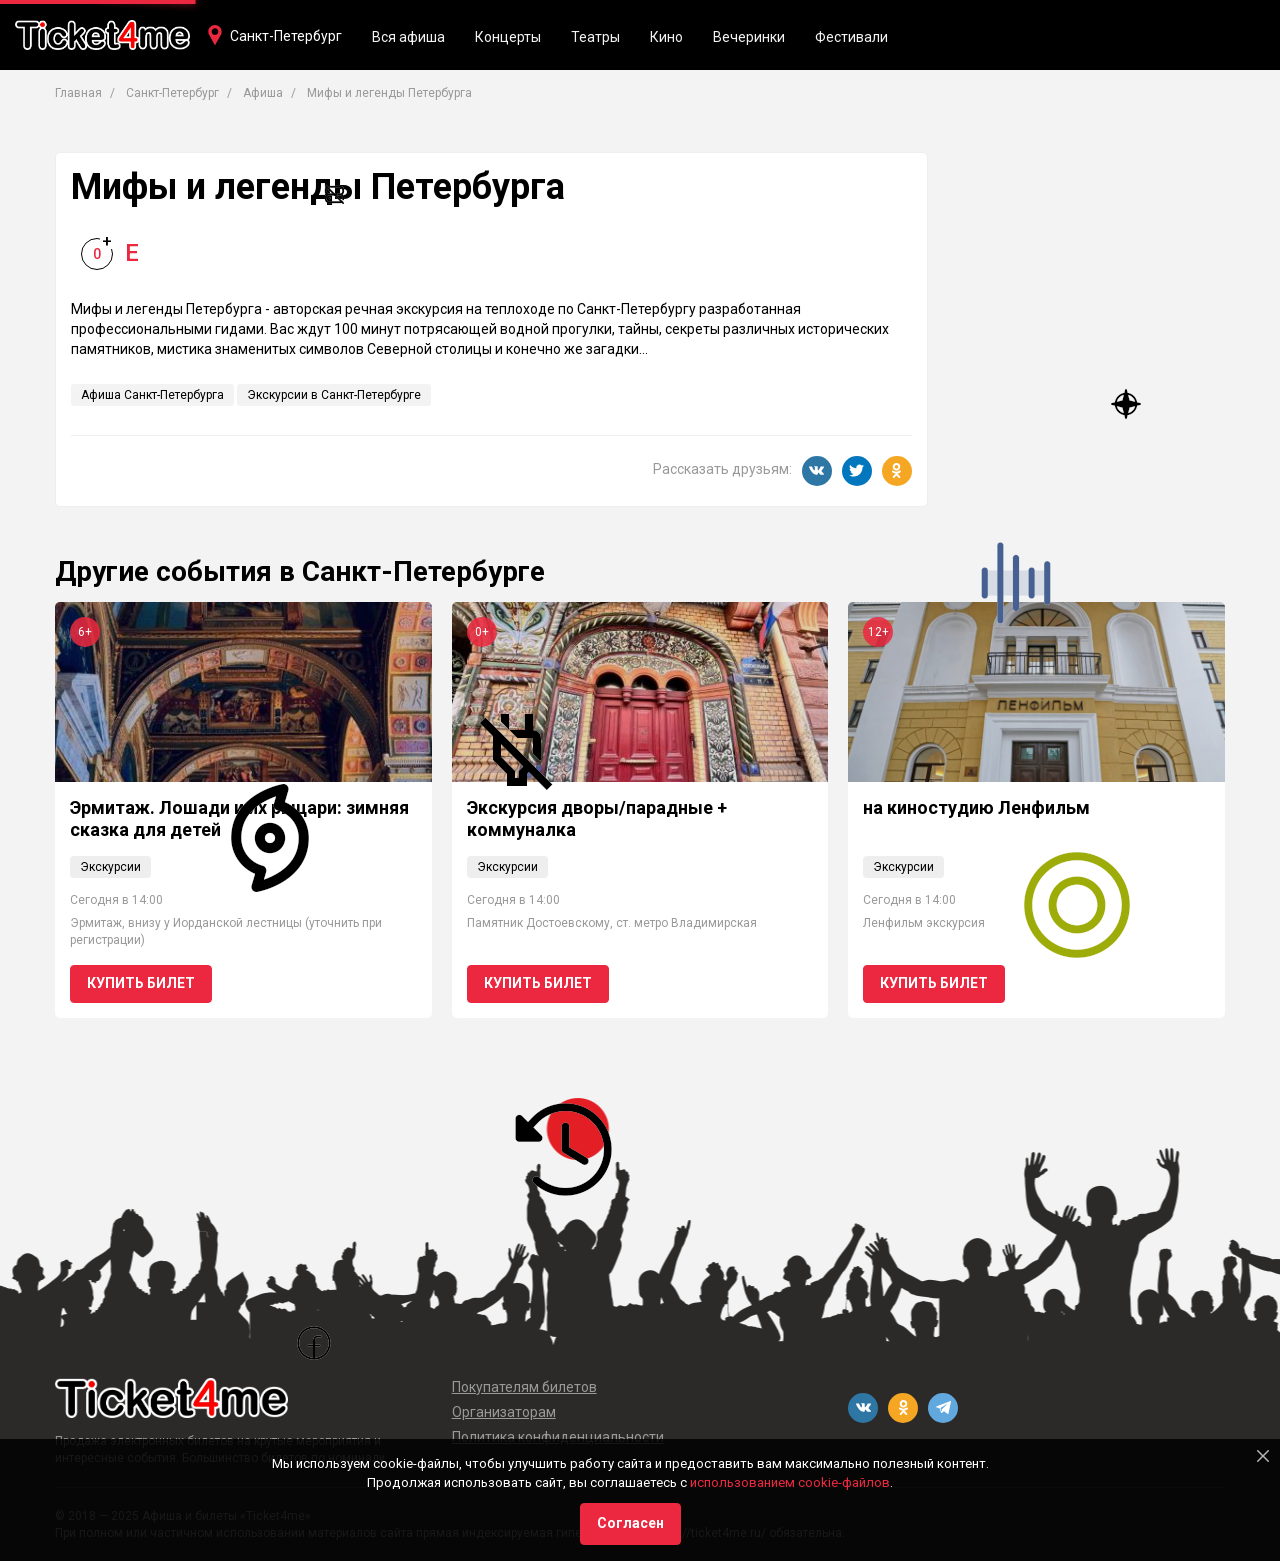 The height and width of the screenshot is (1561, 1280). What do you see at coordinates (1126, 404) in the screenshot?
I see `access navigation or compass features` at bounding box center [1126, 404].